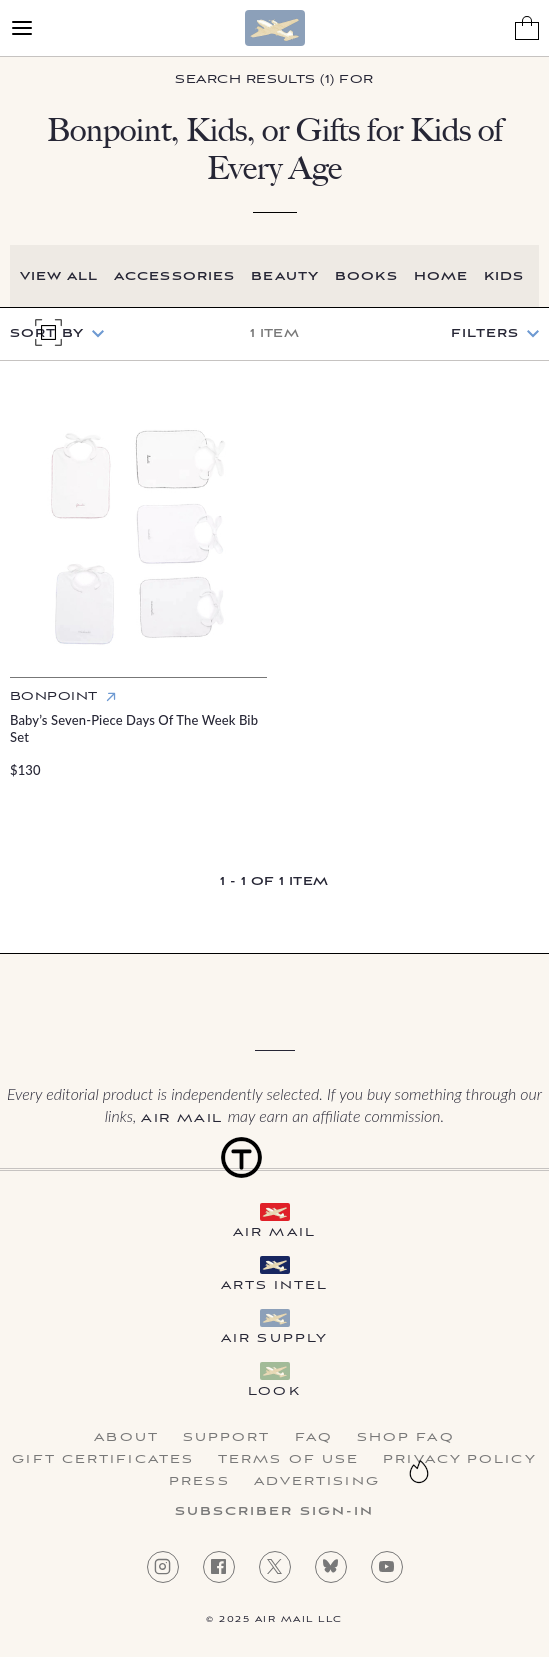 This screenshot has height=1657, width=549. I want to click on scan a document or QR code, so click(48, 332).